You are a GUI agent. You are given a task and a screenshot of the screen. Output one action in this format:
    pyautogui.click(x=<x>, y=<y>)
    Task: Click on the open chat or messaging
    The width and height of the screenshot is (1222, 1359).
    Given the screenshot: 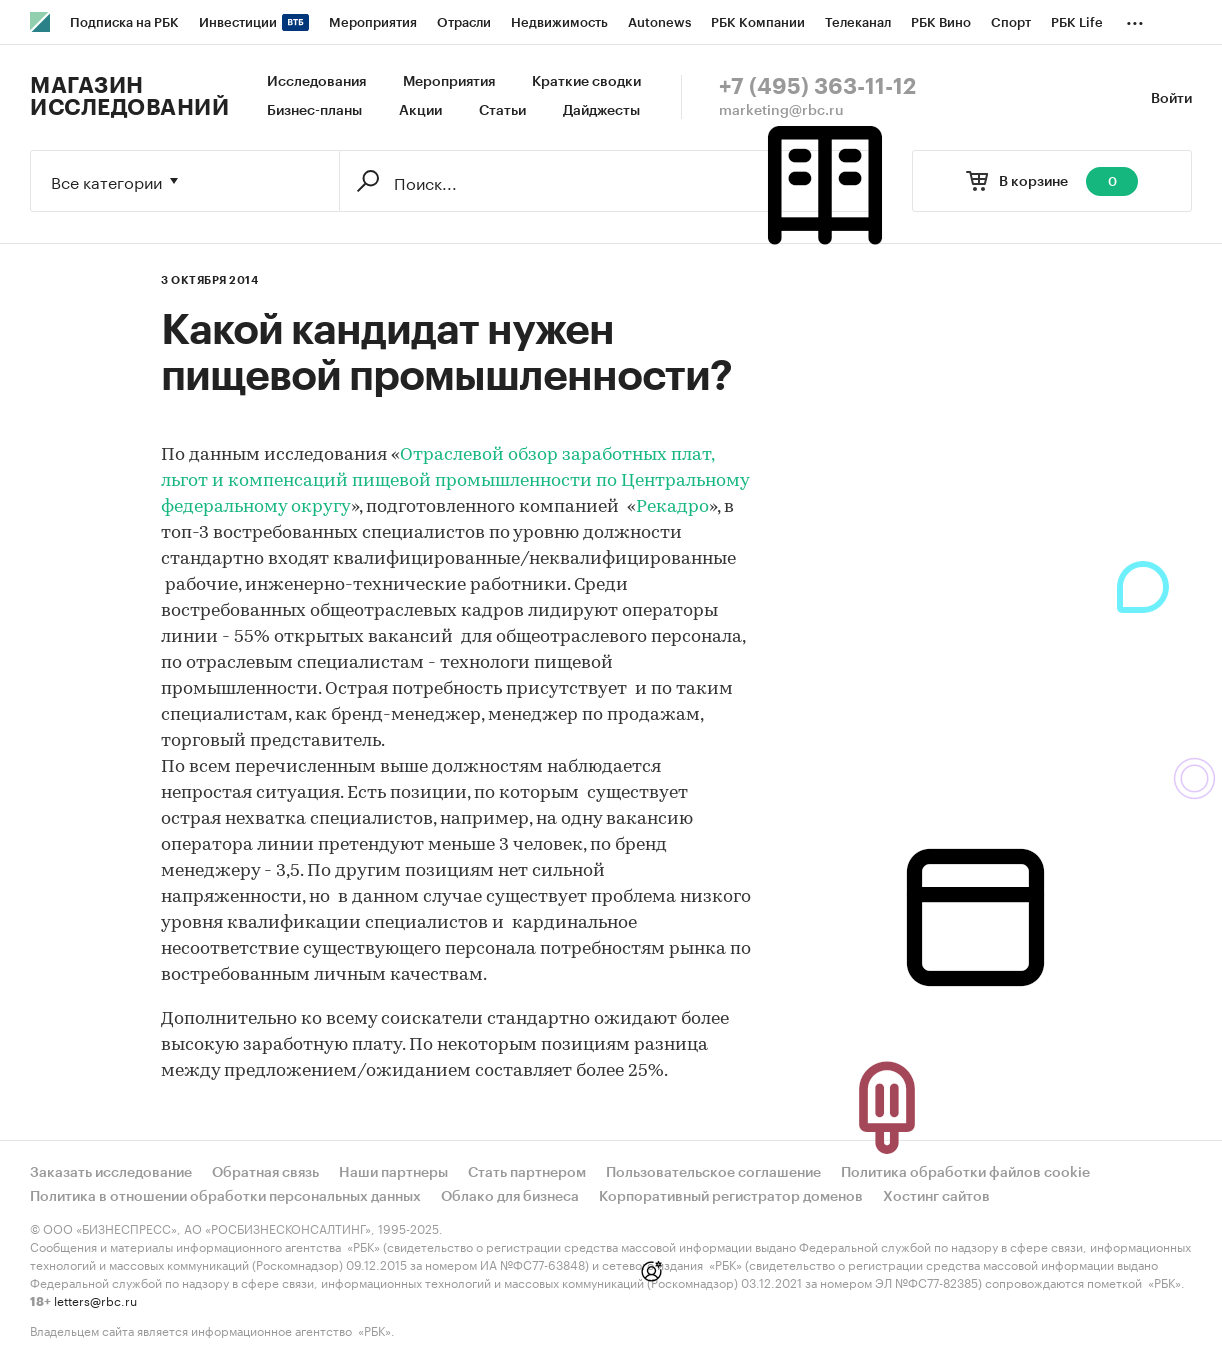 What is the action you would take?
    pyautogui.click(x=1142, y=588)
    